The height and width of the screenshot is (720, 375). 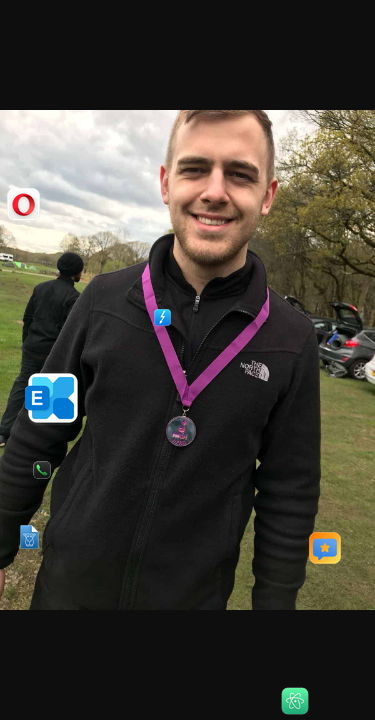 I want to click on open the opera web browser, so click(x=23, y=204).